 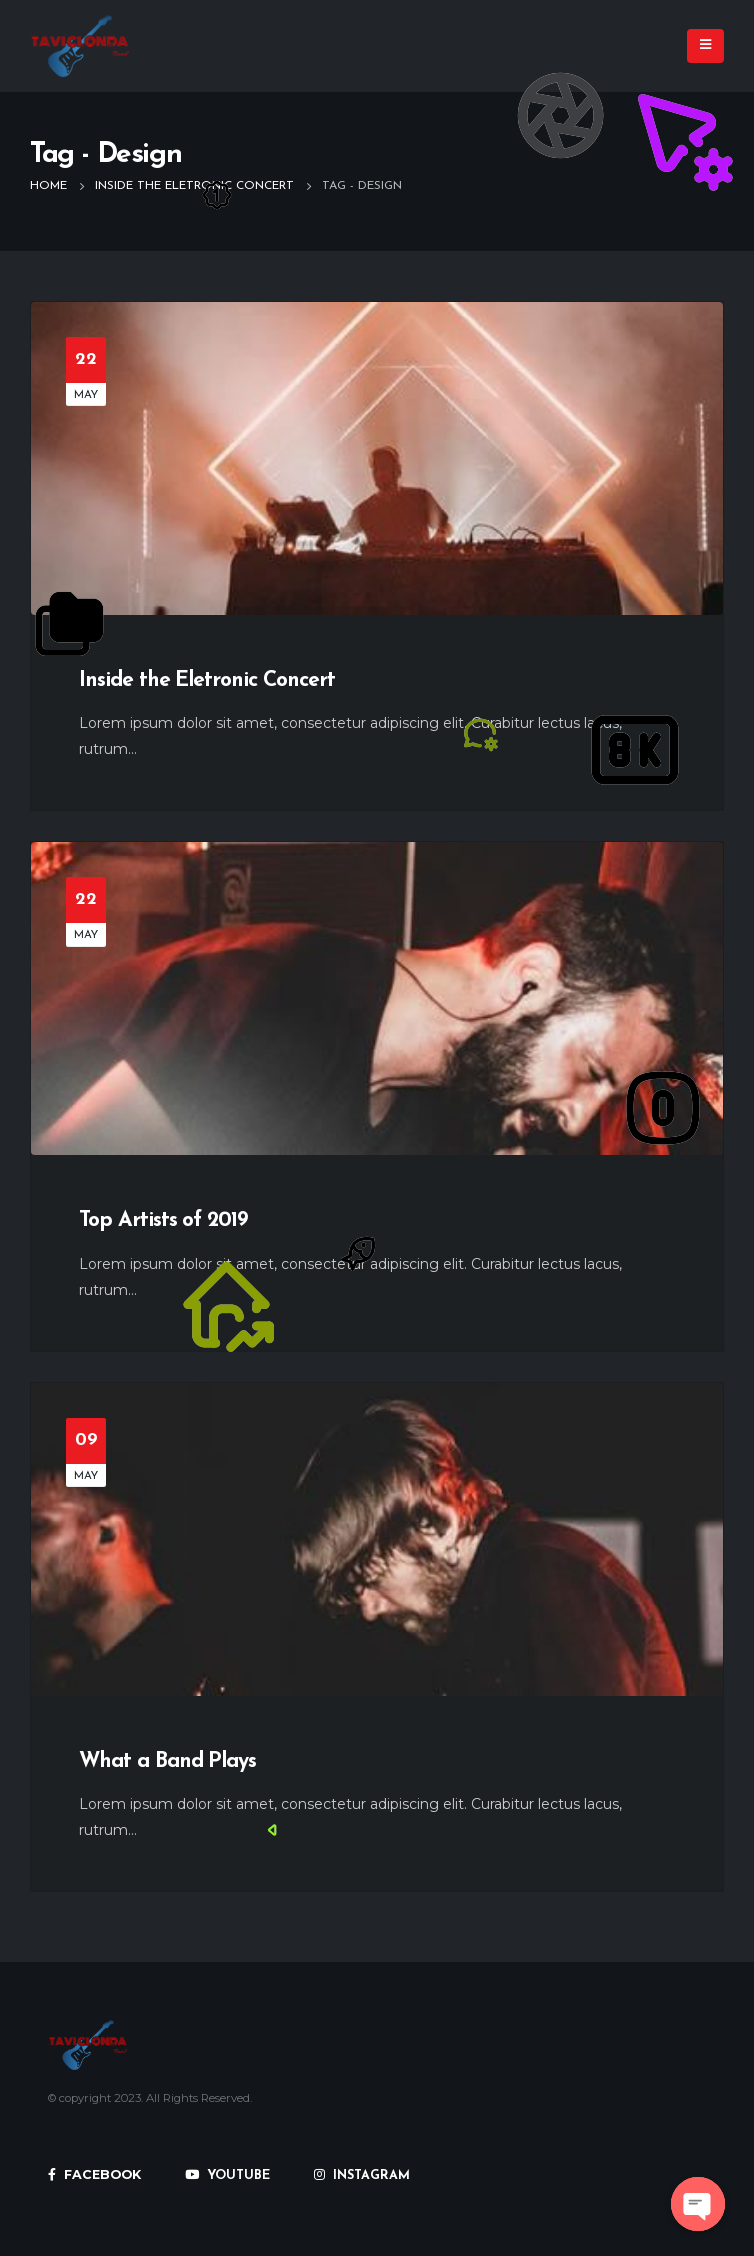 What do you see at coordinates (217, 195) in the screenshot?
I see `indicates first place or top ranking` at bounding box center [217, 195].